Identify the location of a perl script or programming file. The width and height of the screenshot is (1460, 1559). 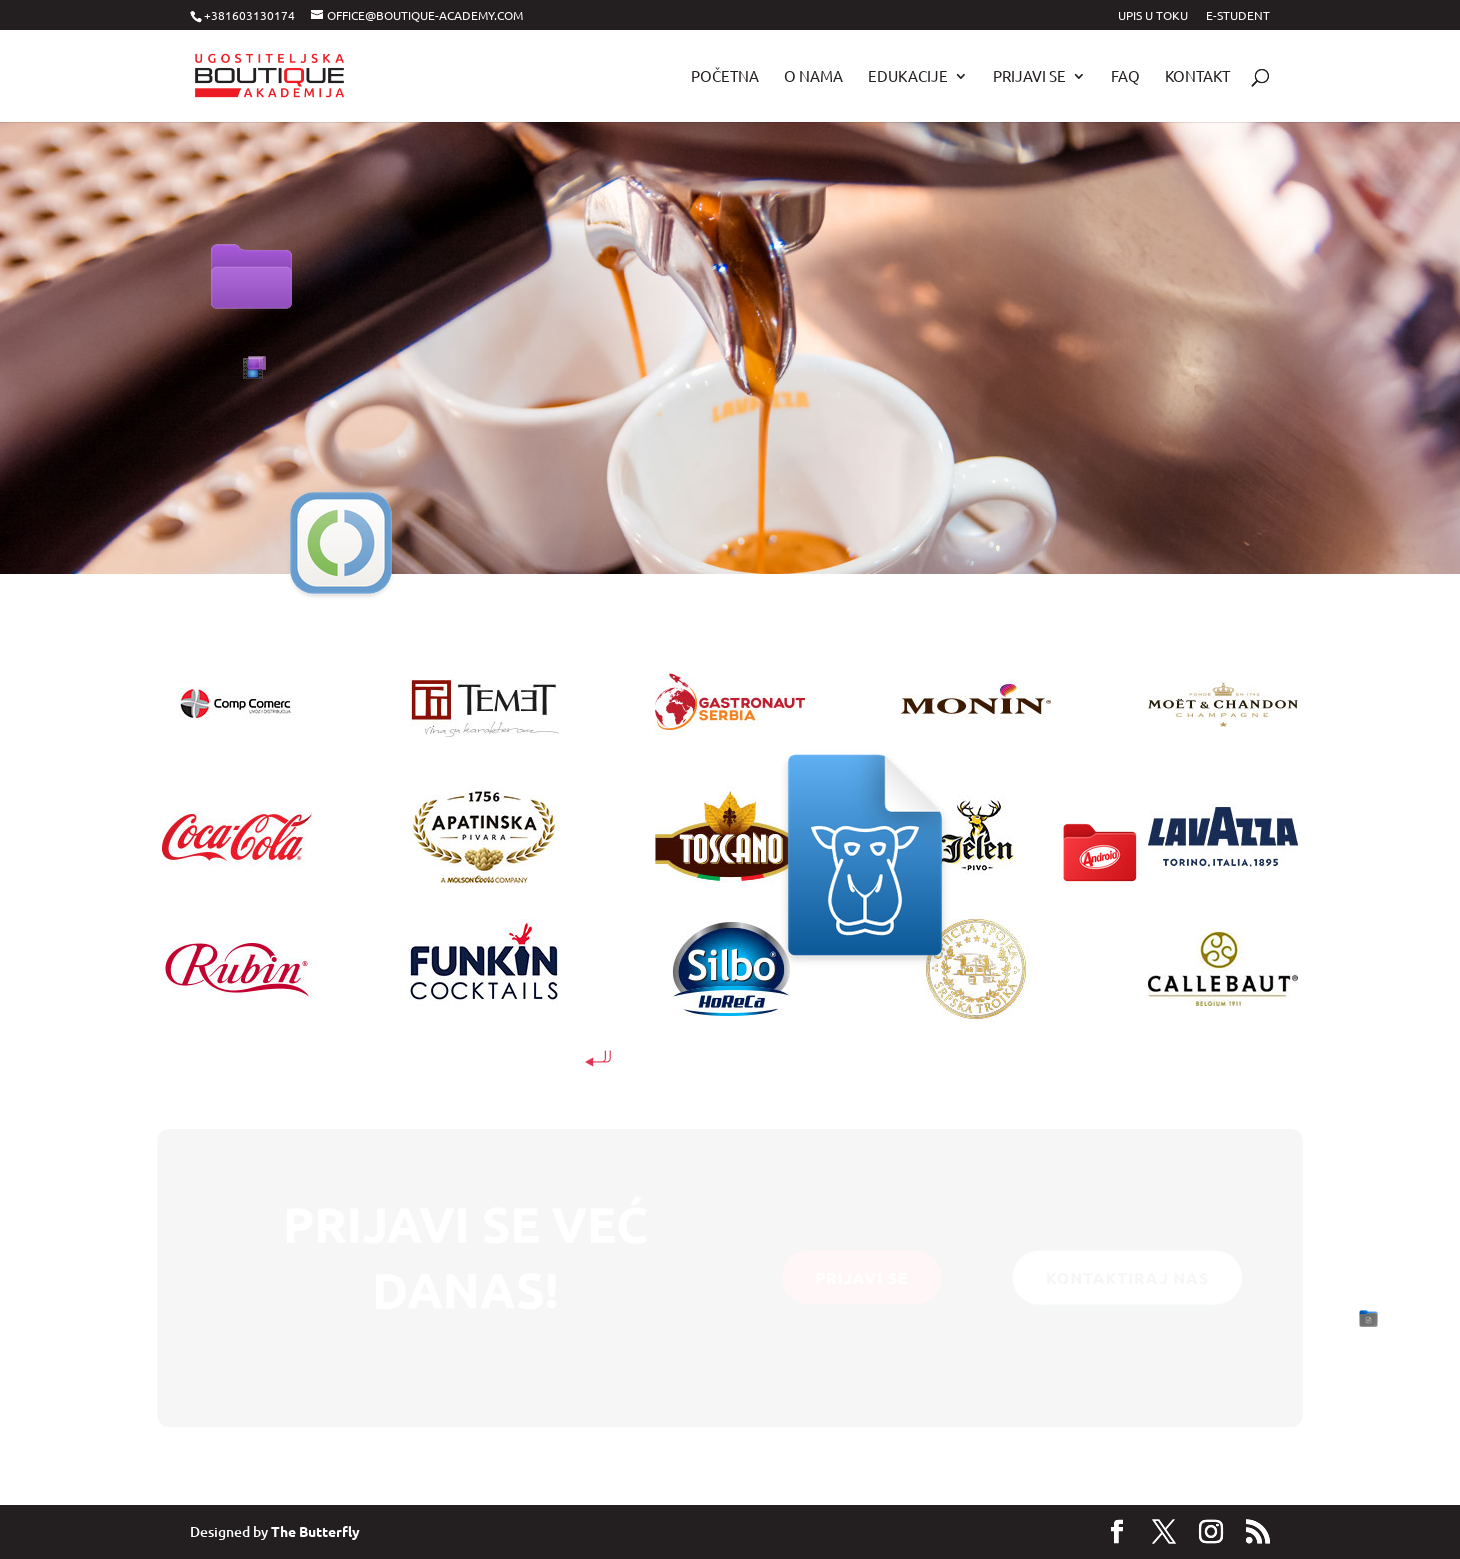
(865, 859).